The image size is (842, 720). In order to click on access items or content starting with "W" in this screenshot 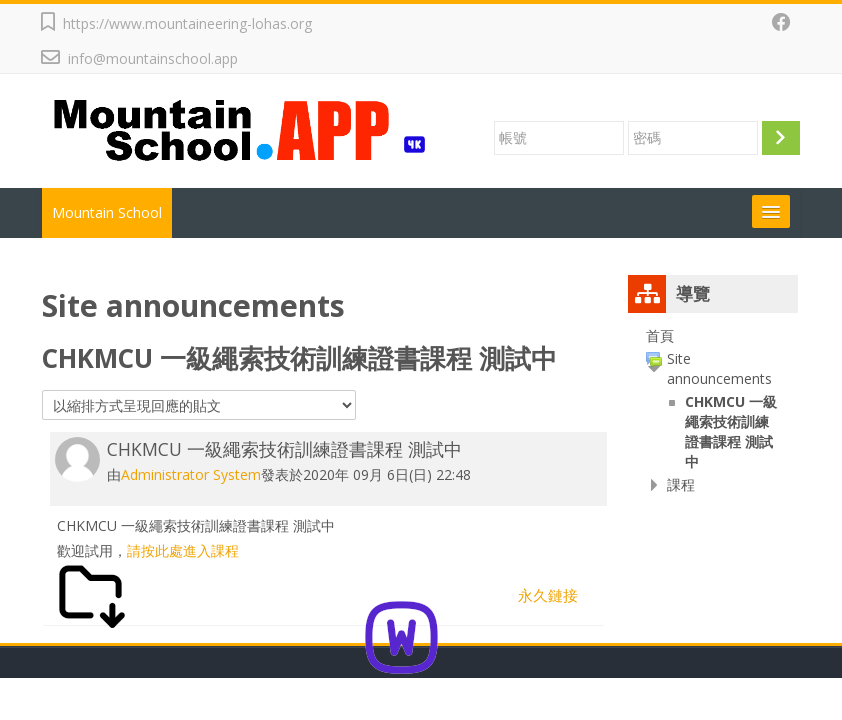, I will do `click(401, 637)`.